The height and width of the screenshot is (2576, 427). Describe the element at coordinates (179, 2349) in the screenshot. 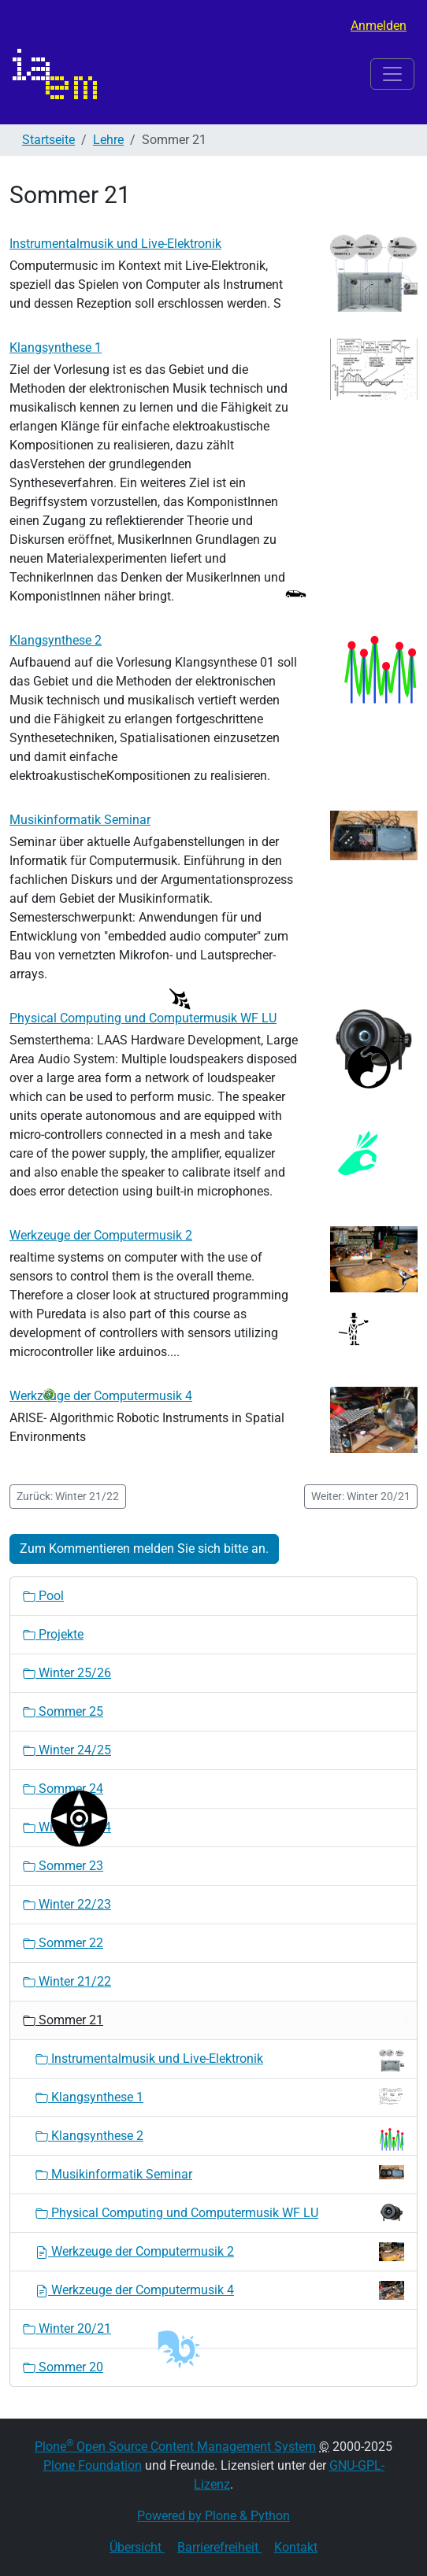

I see `select tentacle monster or creature type` at that location.